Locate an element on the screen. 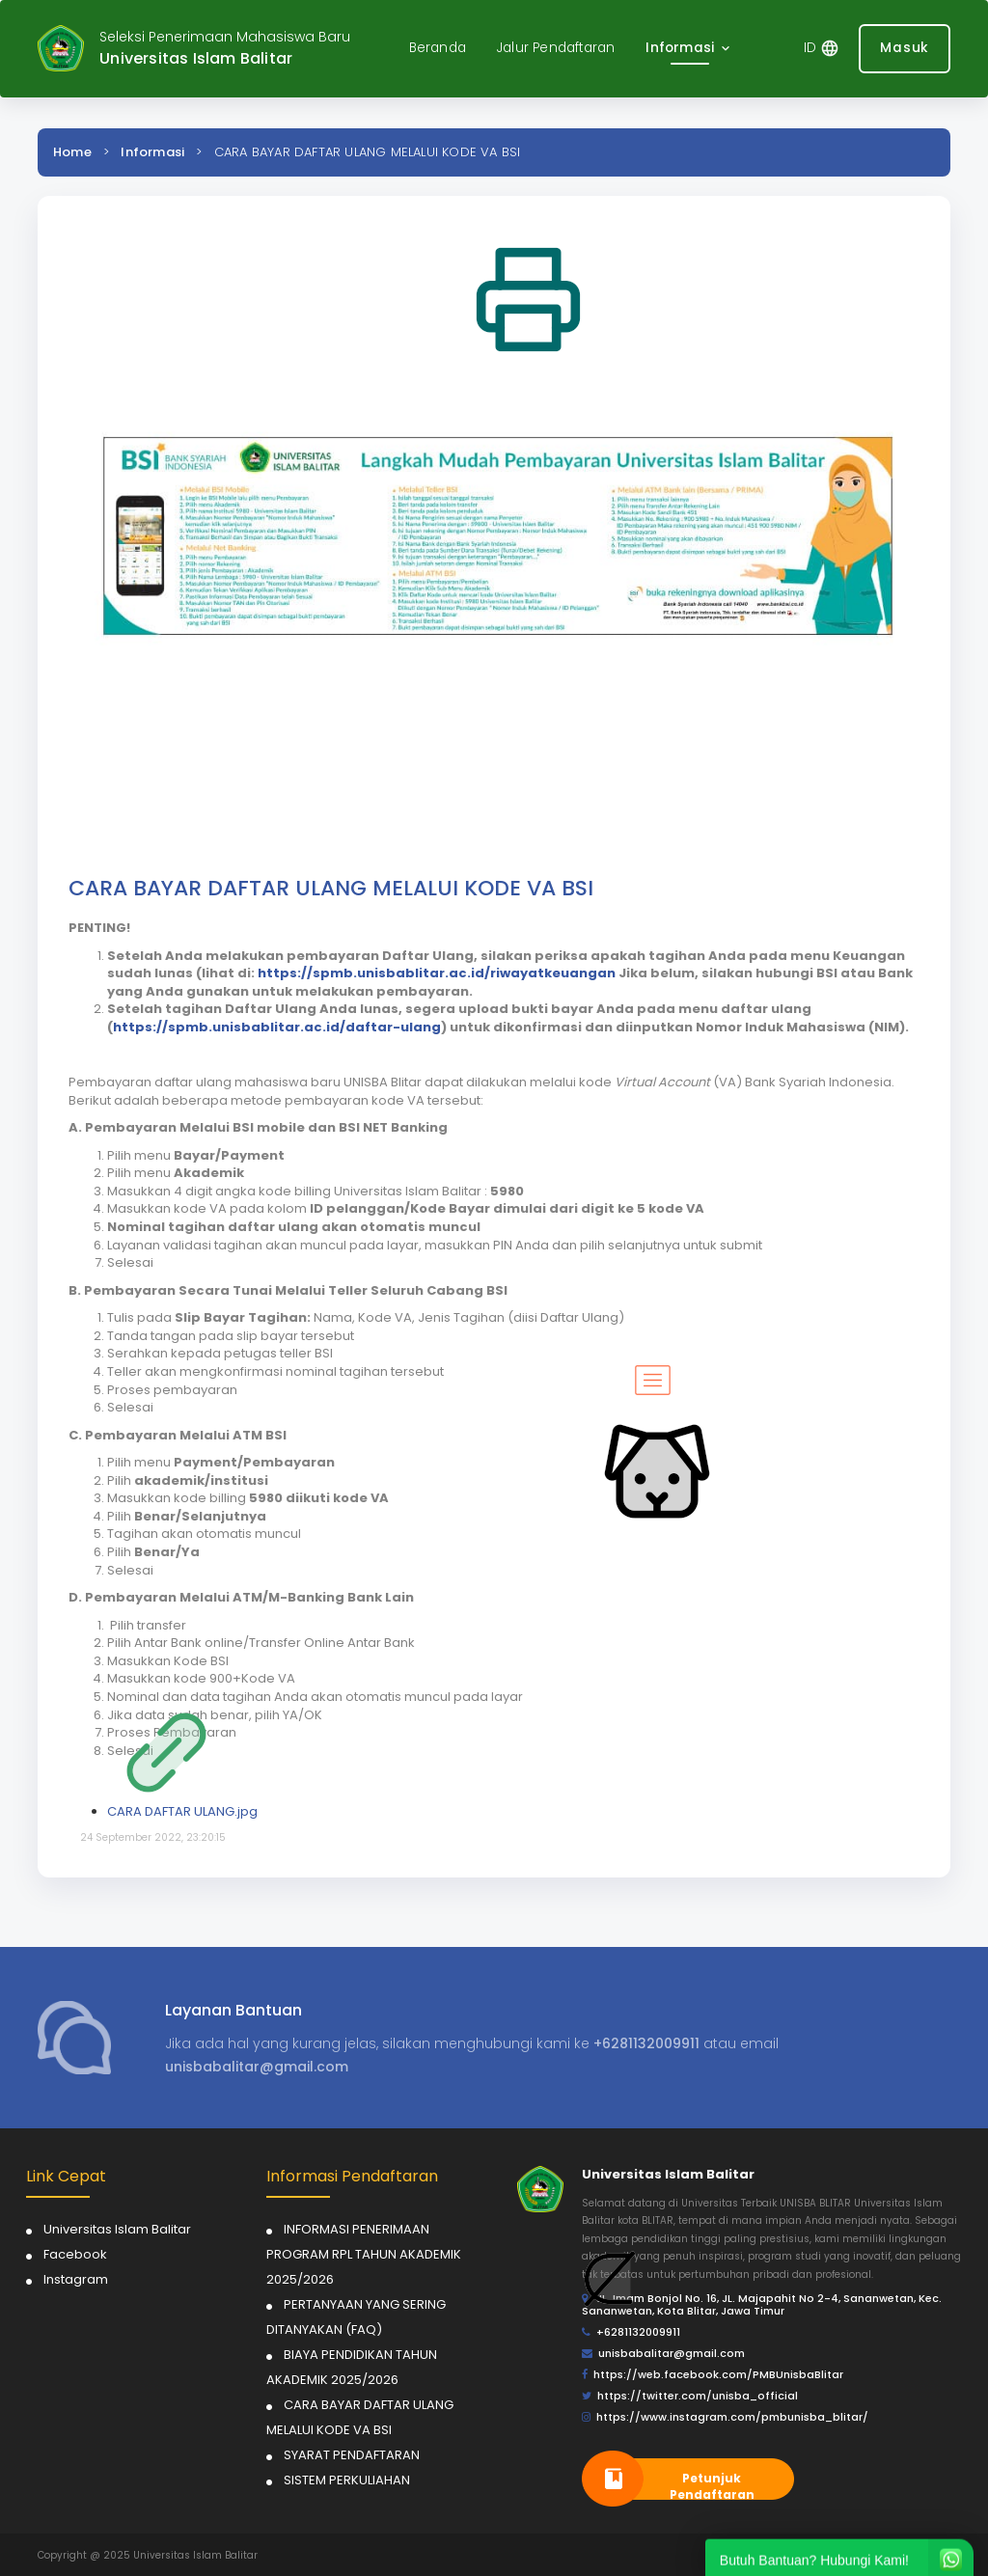  indicates a set is not a subset of another in mathematical notation is located at coordinates (610, 2279).